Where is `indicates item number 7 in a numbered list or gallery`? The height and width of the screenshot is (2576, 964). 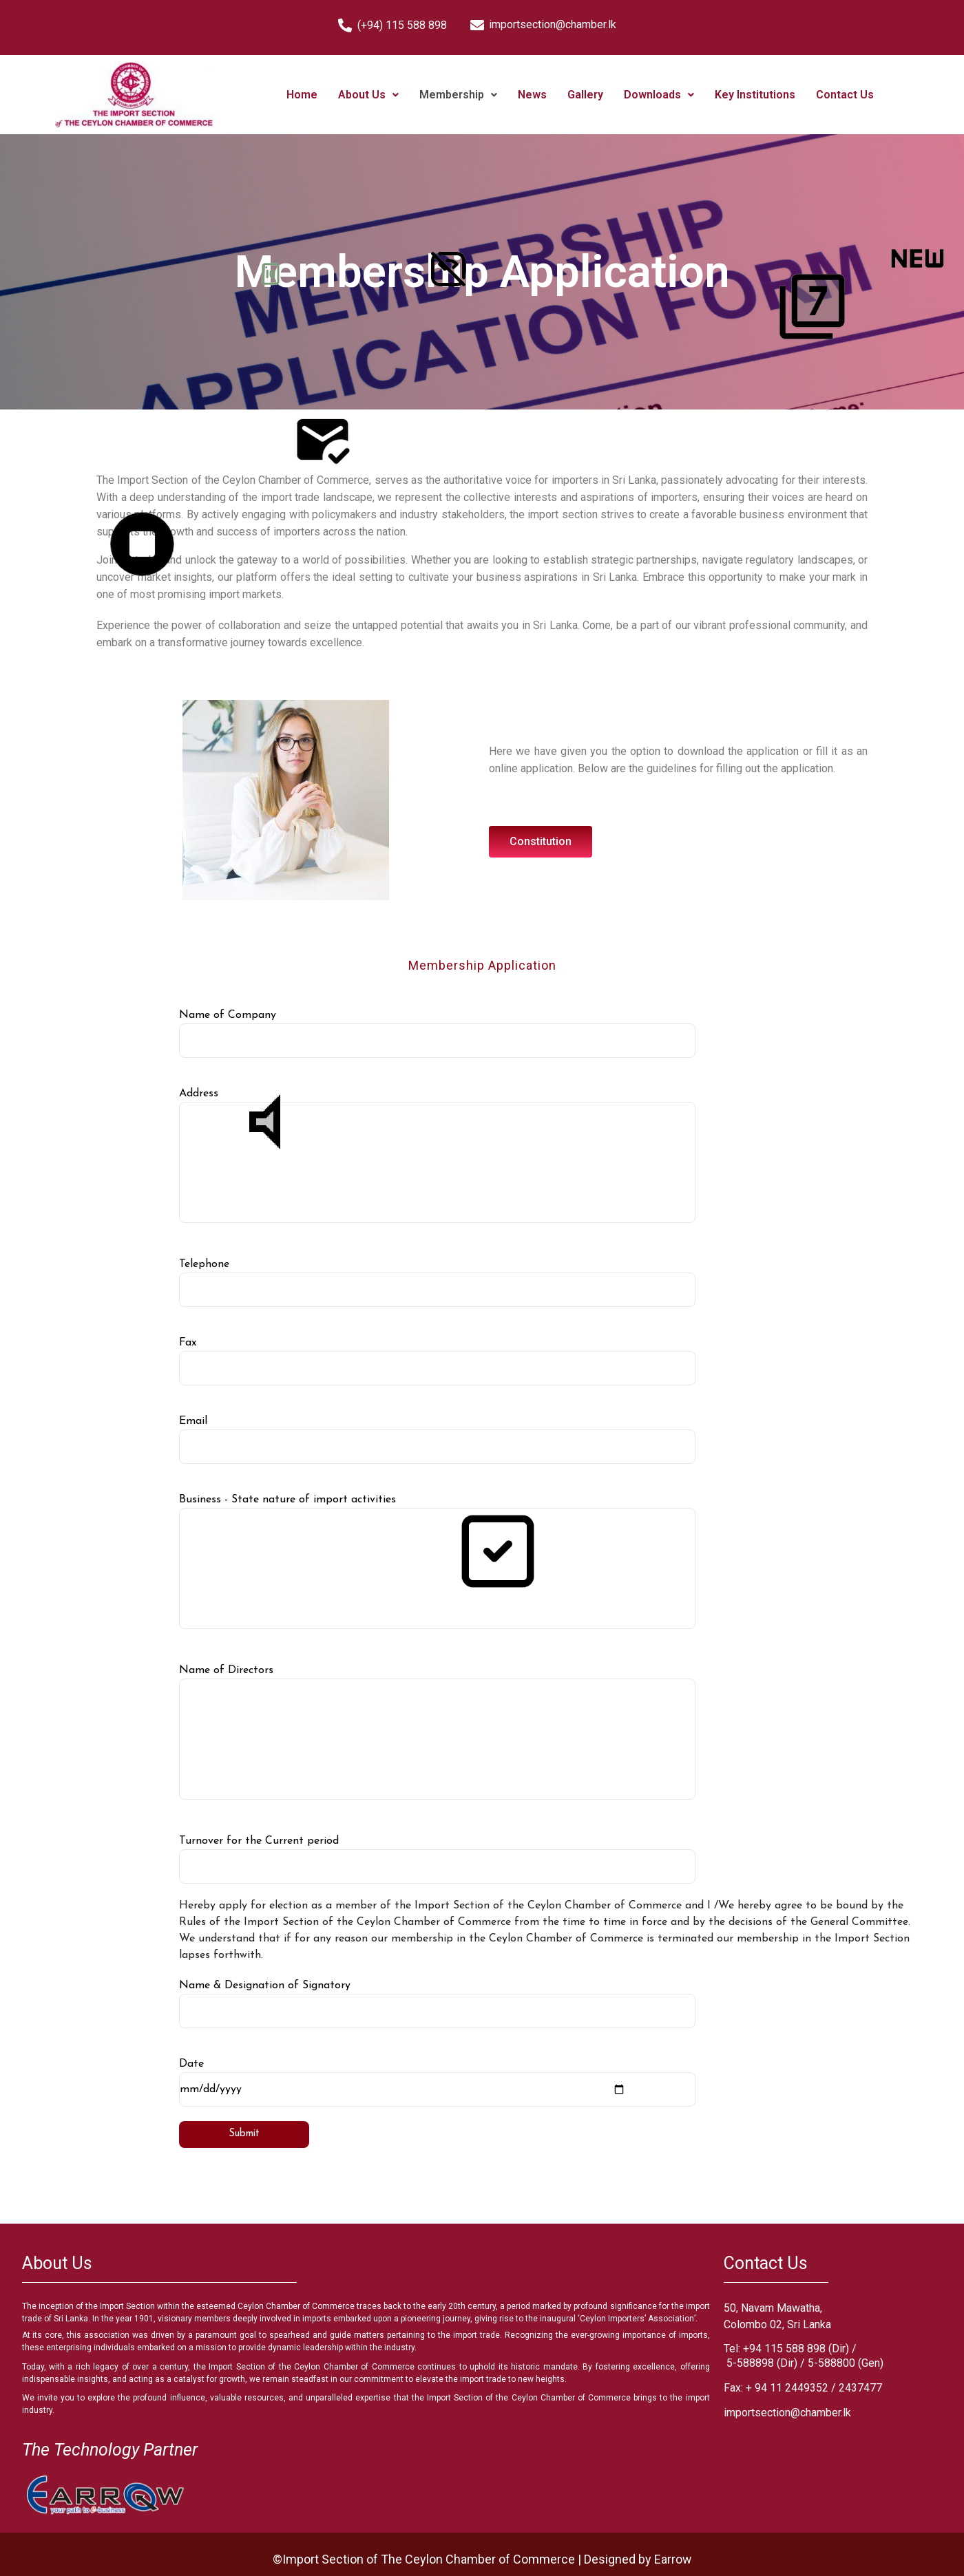
indicates item number 7 in a numbered list or gallery is located at coordinates (812, 306).